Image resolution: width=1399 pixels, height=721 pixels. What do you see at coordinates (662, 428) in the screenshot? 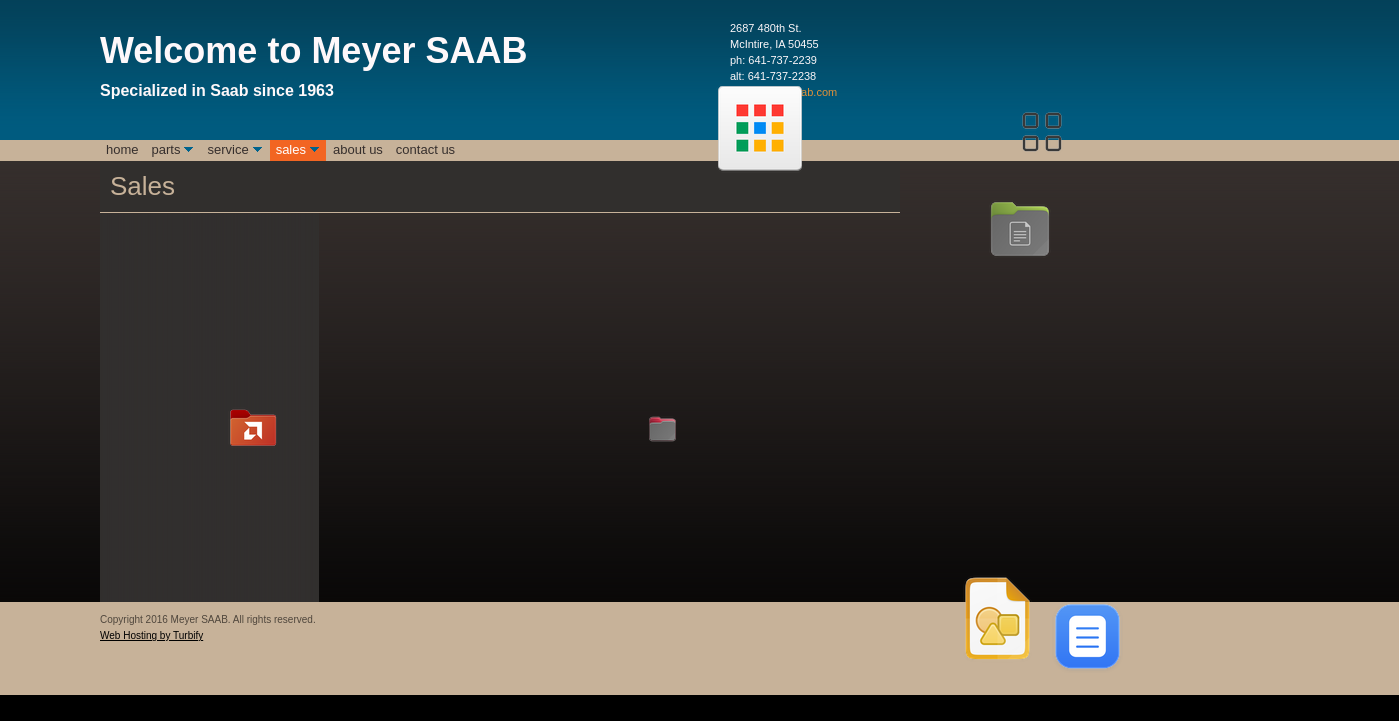
I see `open a folder or directory` at bounding box center [662, 428].